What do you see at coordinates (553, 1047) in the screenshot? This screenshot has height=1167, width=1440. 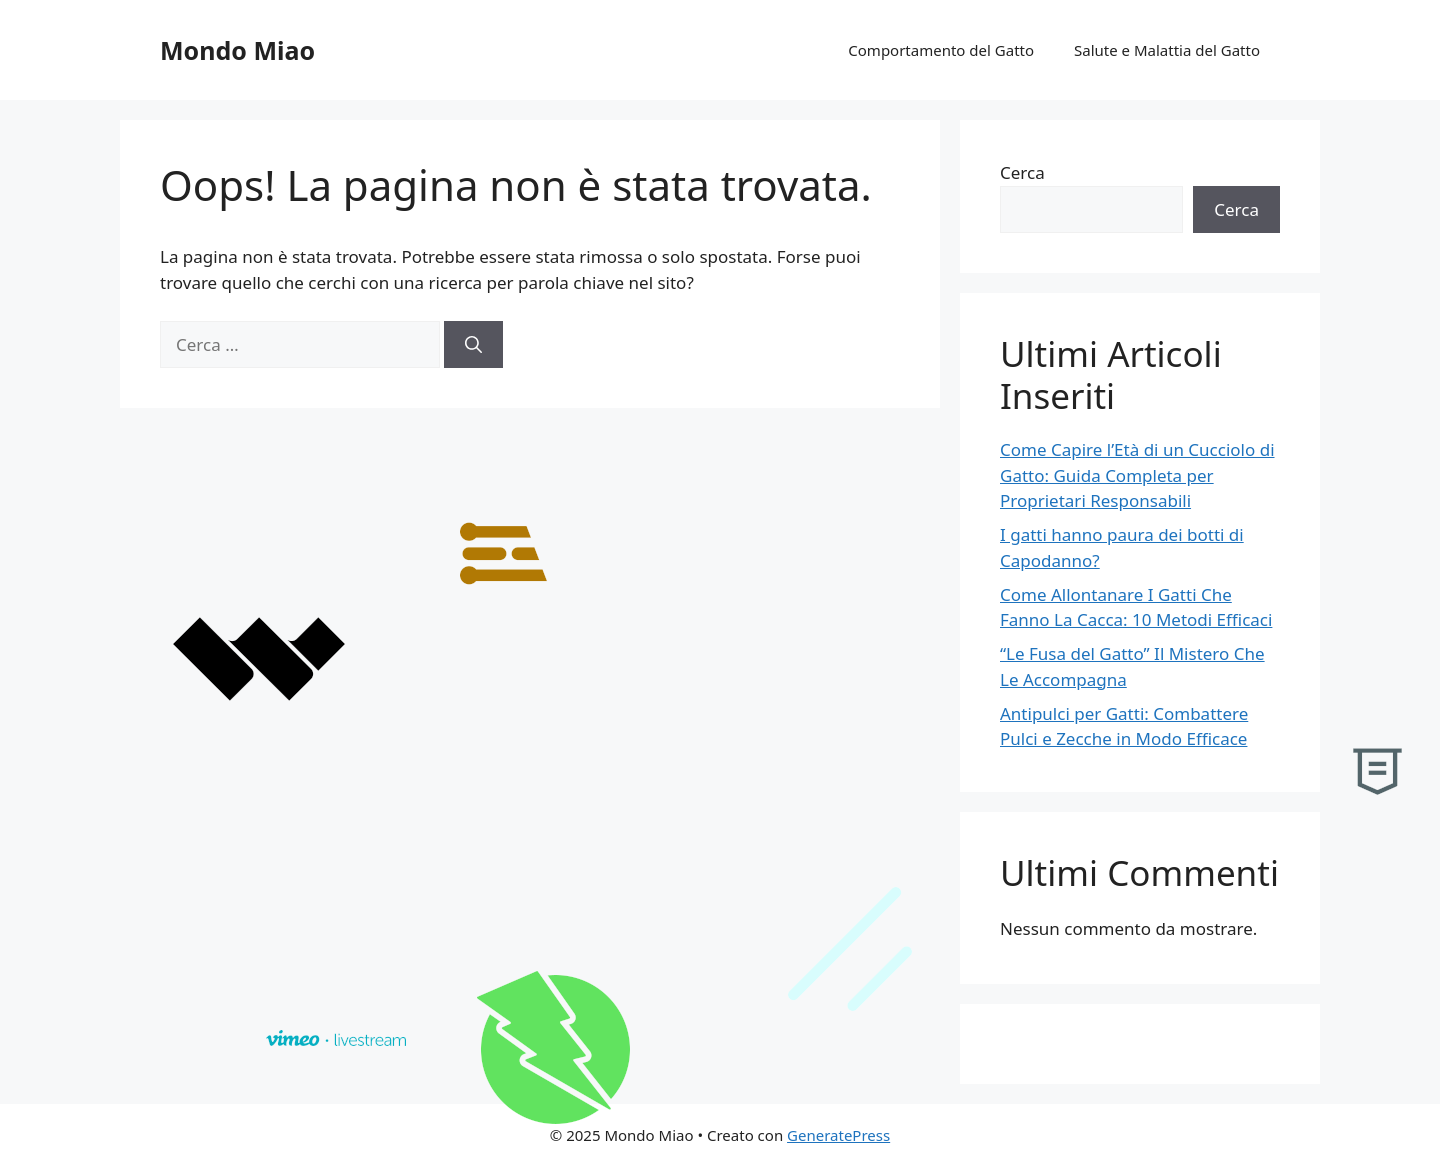 I see `Zap app logo` at bounding box center [553, 1047].